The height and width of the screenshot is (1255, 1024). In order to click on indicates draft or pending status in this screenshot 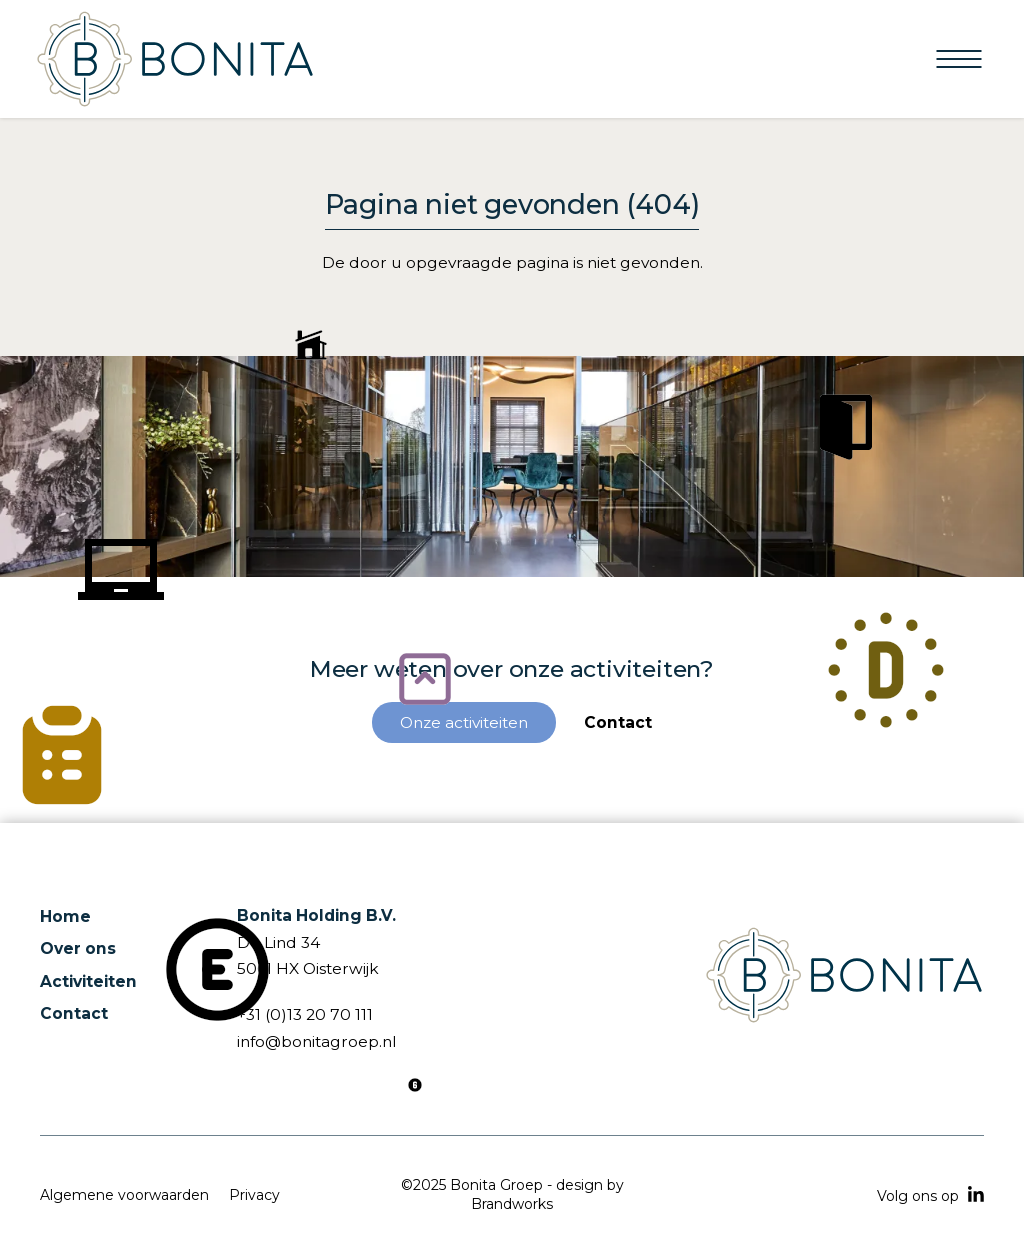, I will do `click(886, 670)`.